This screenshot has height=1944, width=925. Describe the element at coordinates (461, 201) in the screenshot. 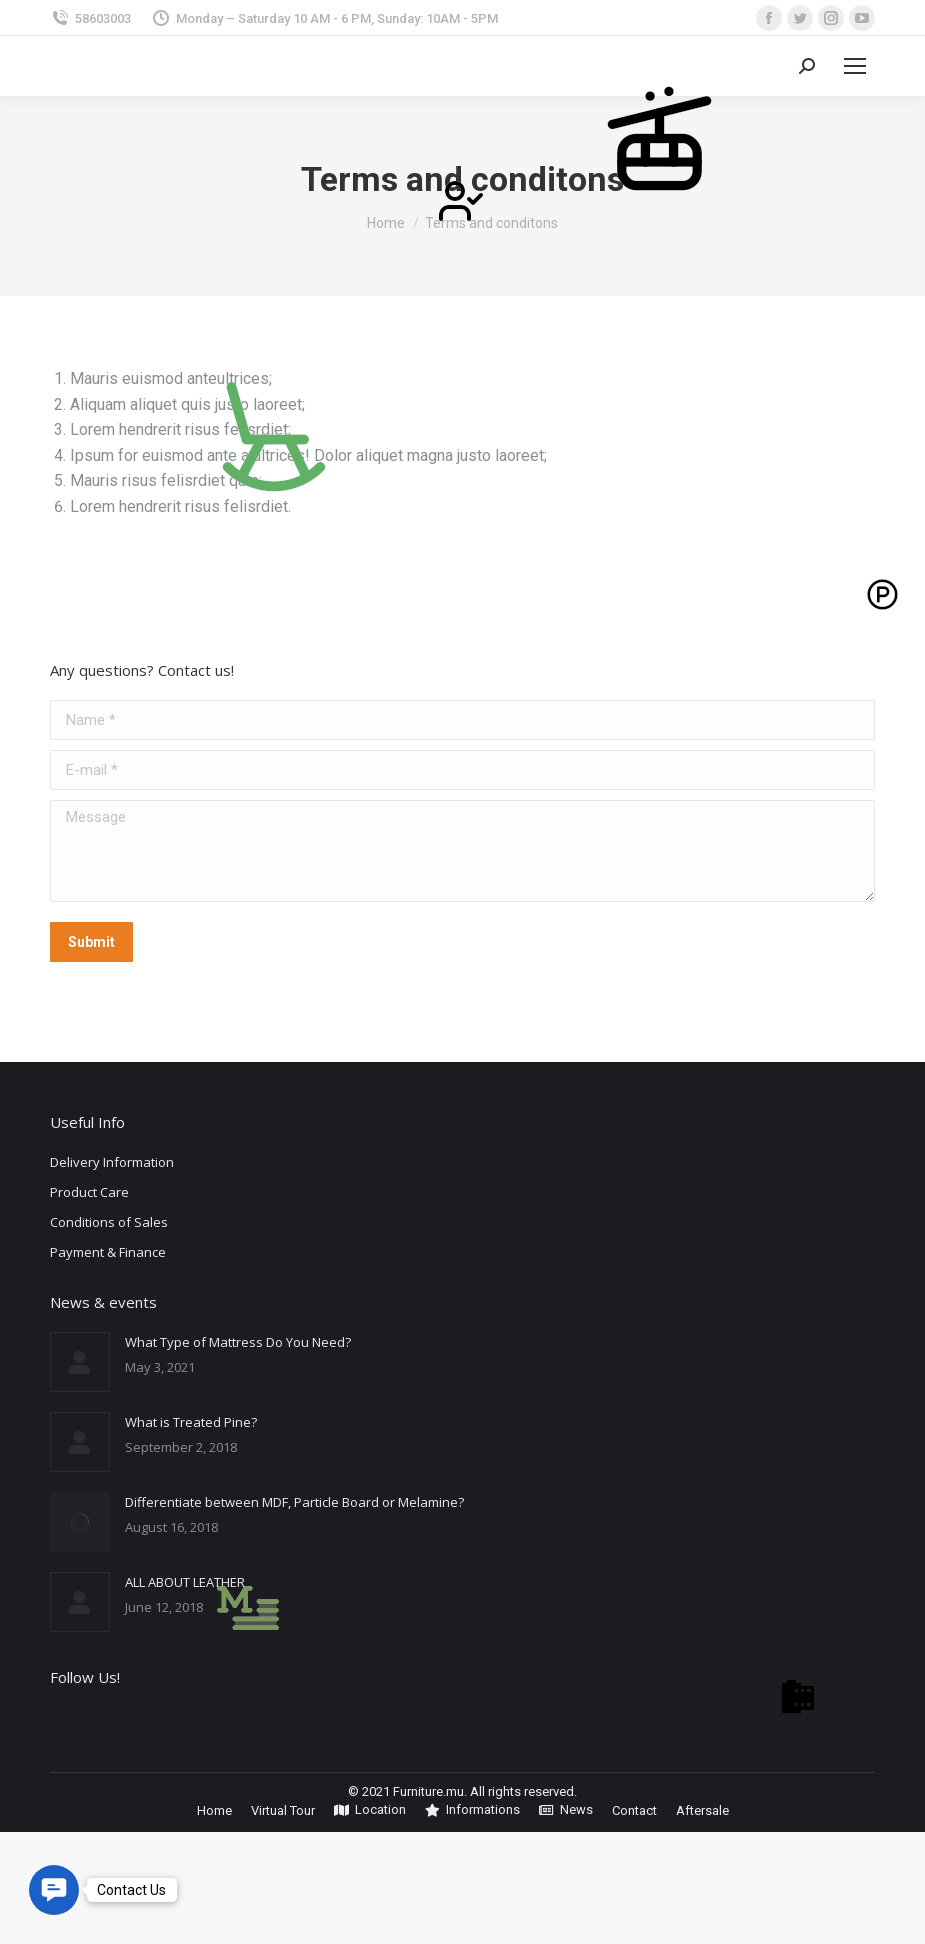

I see `verify or approve a user account` at that location.